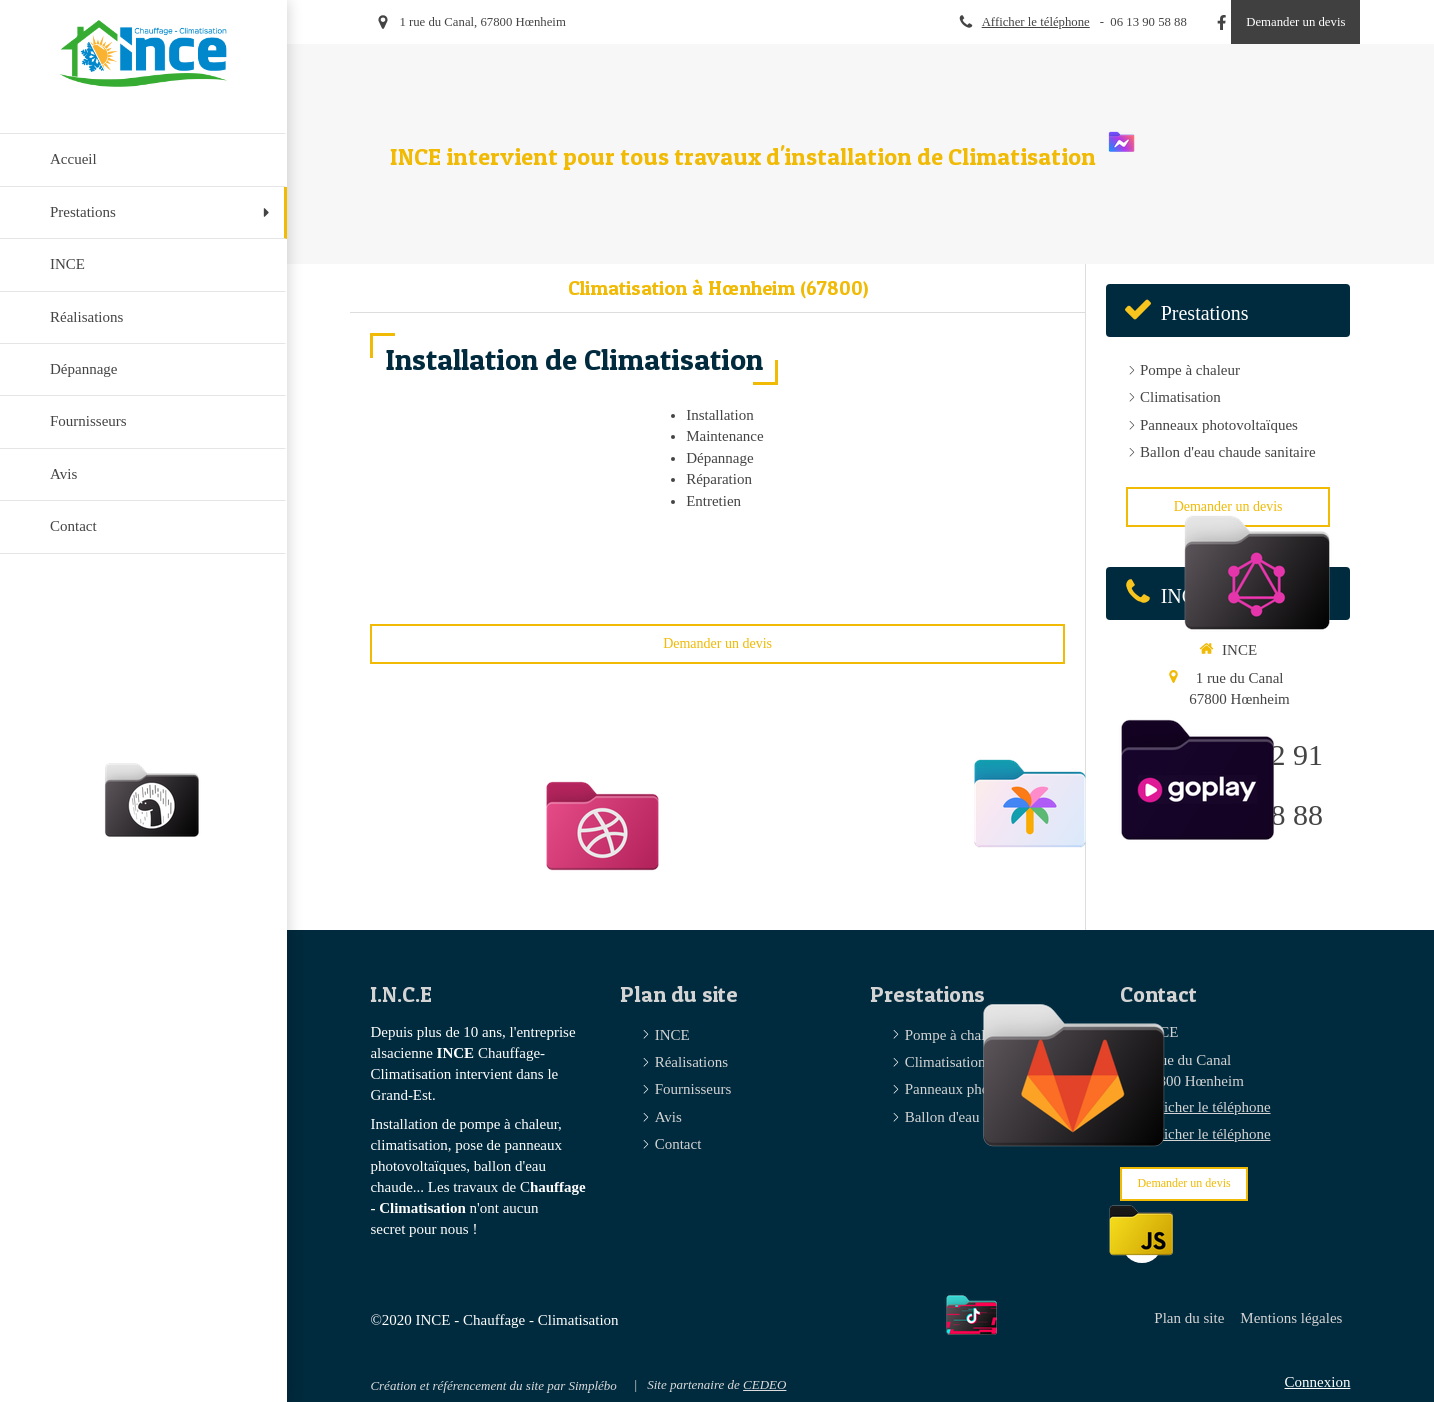  Describe the element at coordinates (1141, 1232) in the screenshot. I see `open folder containing javascript files` at that location.